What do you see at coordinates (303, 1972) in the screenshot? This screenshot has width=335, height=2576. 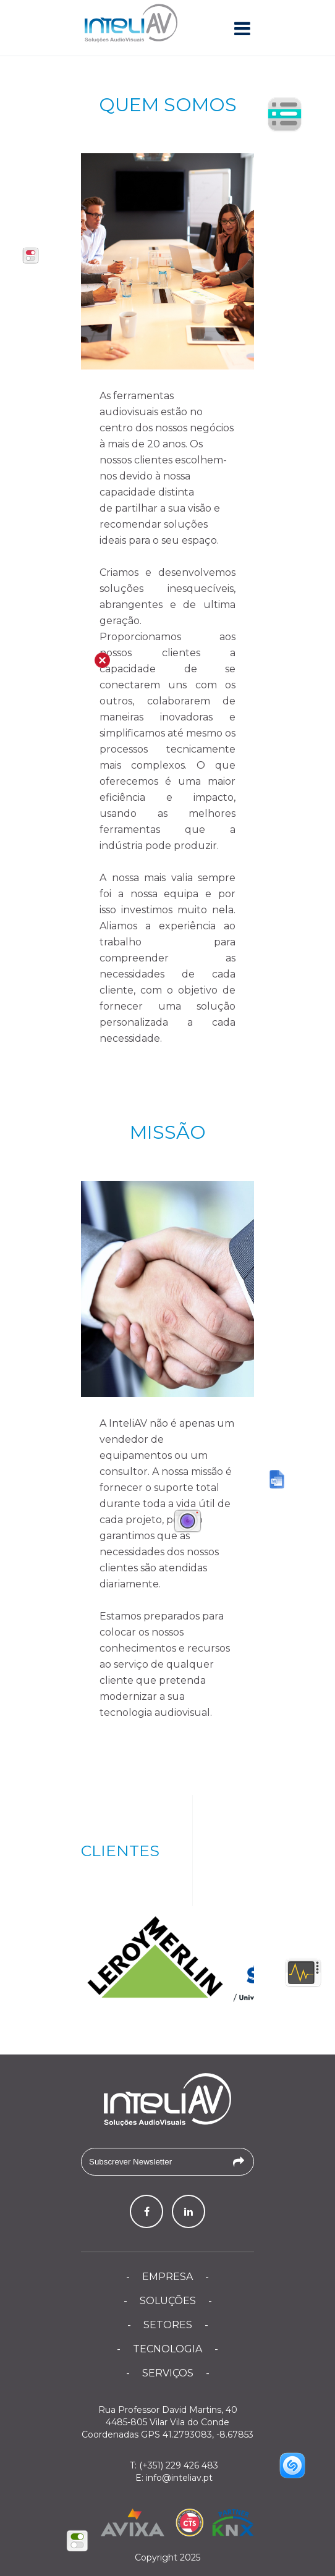 I see `open system monitor to view CPU, memory, and process activity` at bounding box center [303, 1972].